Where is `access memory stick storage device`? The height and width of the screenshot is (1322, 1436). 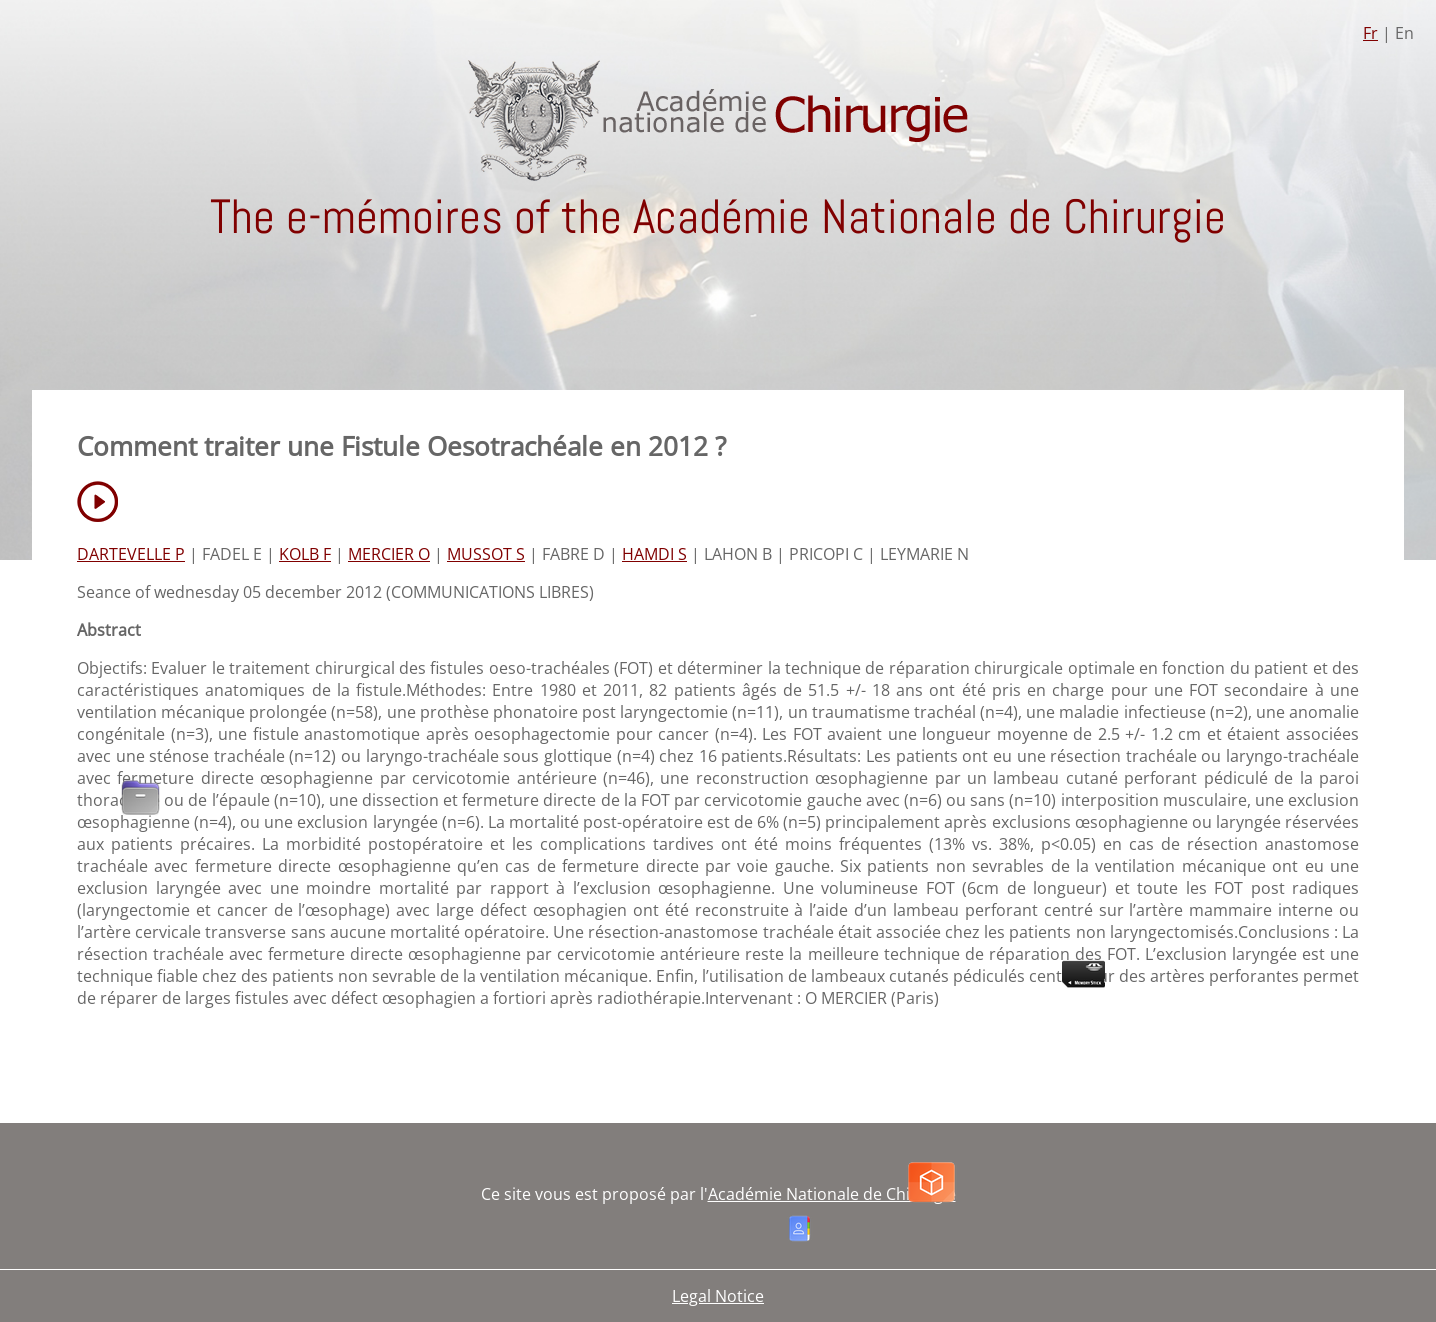 access memory stick storage device is located at coordinates (1083, 974).